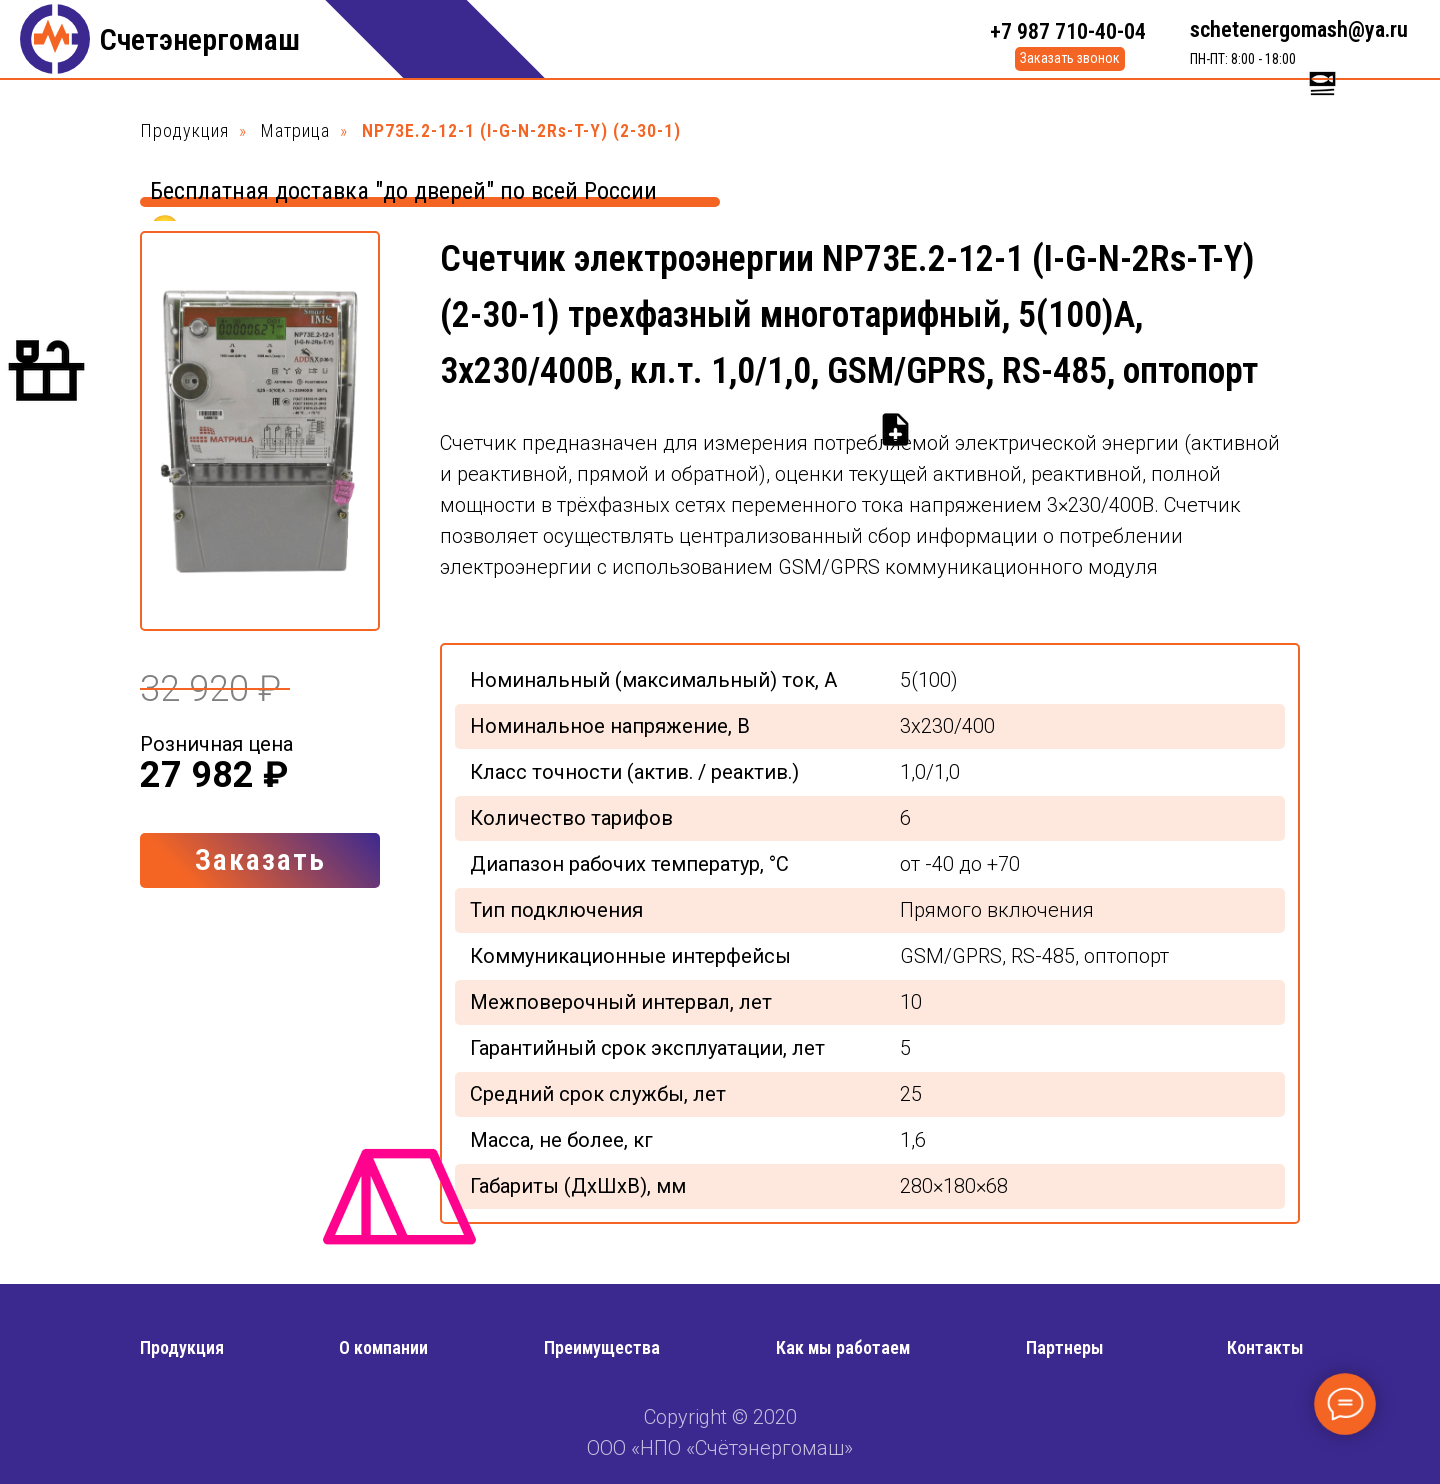  Describe the element at coordinates (399, 1201) in the screenshot. I see `view camping or outdoor locations` at that location.